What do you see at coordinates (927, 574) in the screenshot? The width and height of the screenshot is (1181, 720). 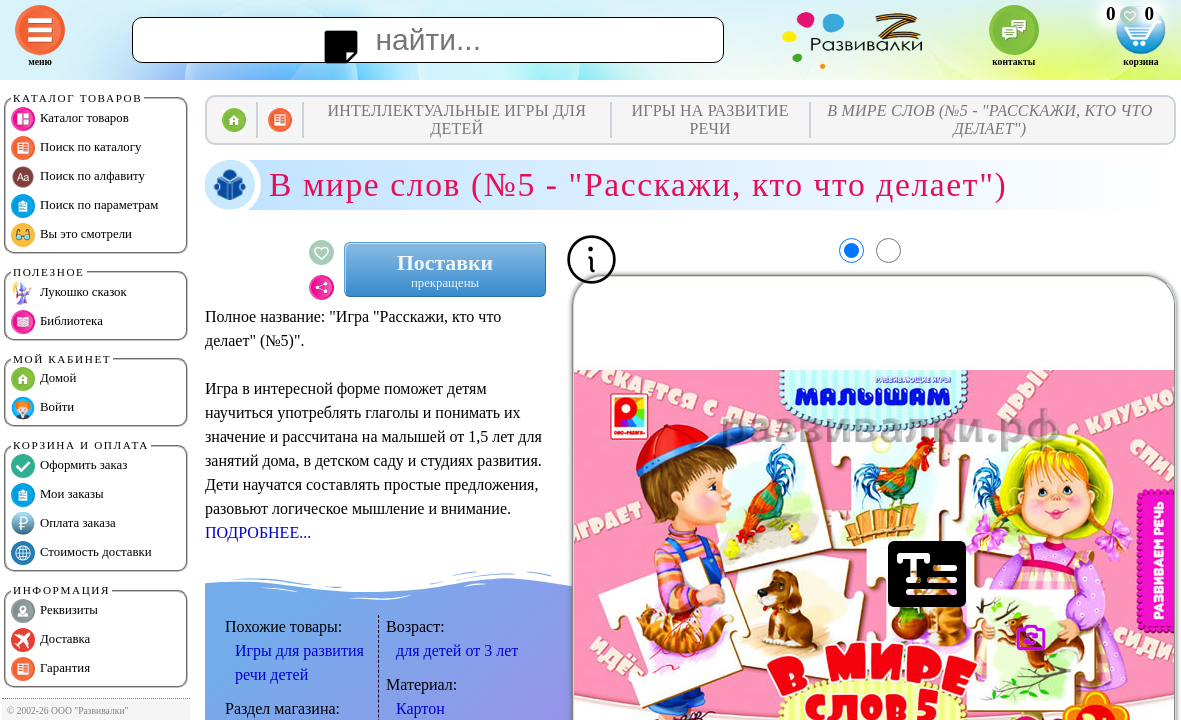 I see `read articles from The New York Times` at bounding box center [927, 574].